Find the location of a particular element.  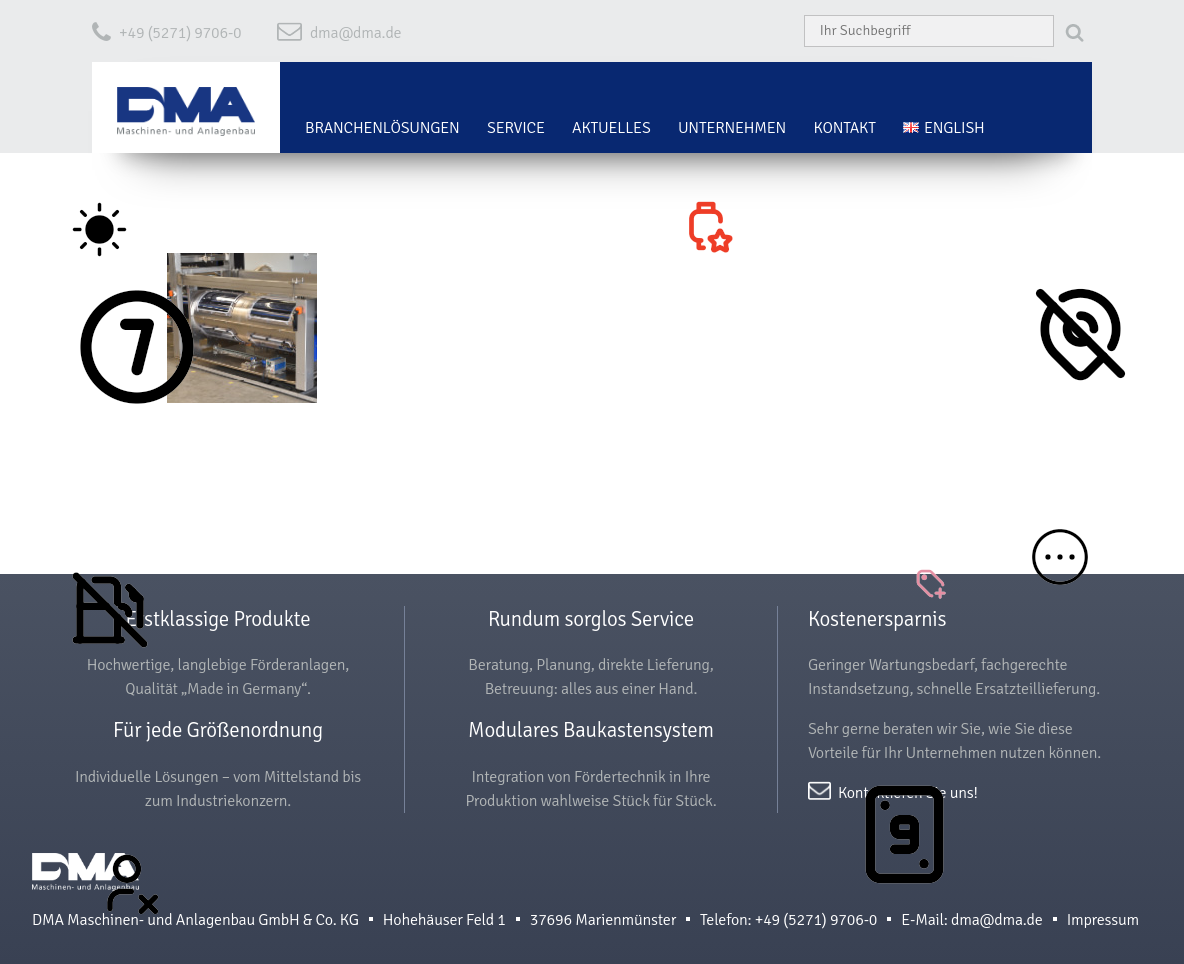

remove a user from a list or group is located at coordinates (127, 883).